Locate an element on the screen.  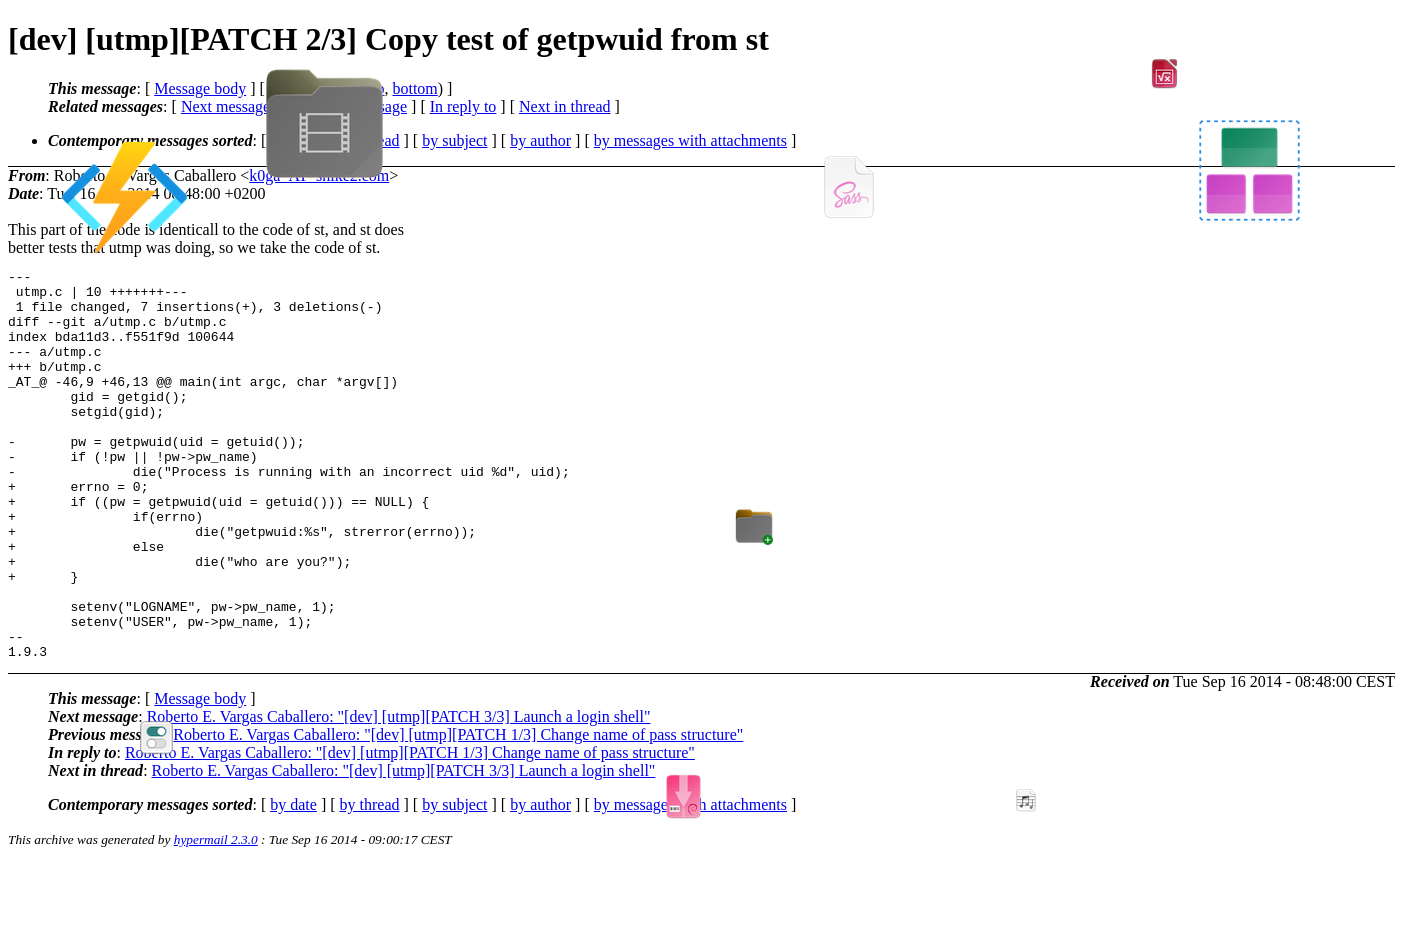
select all items in the current view is located at coordinates (1249, 170).